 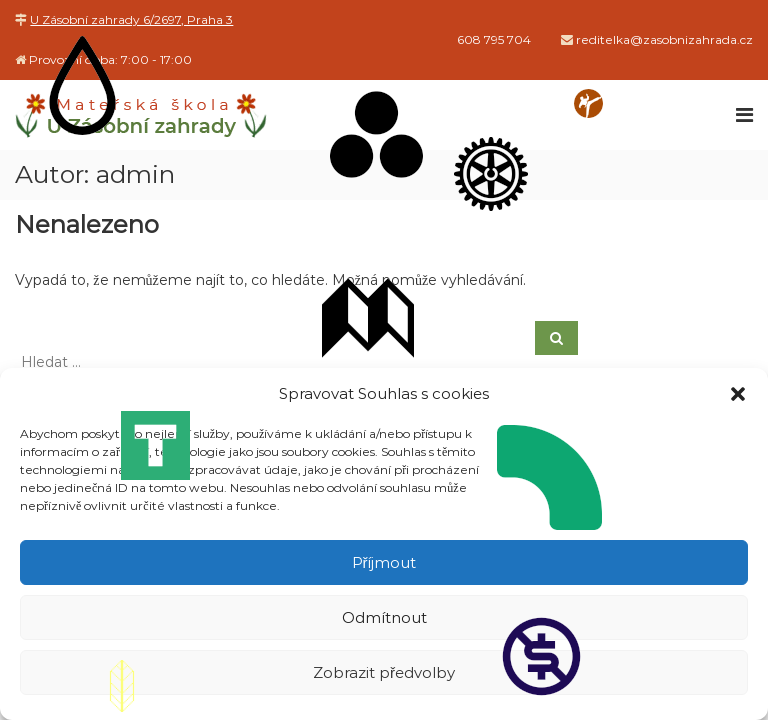 What do you see at coordinates (549, 477) in the screenshot?
I see `open spectrum chat app` at bounding box center [549, 477].